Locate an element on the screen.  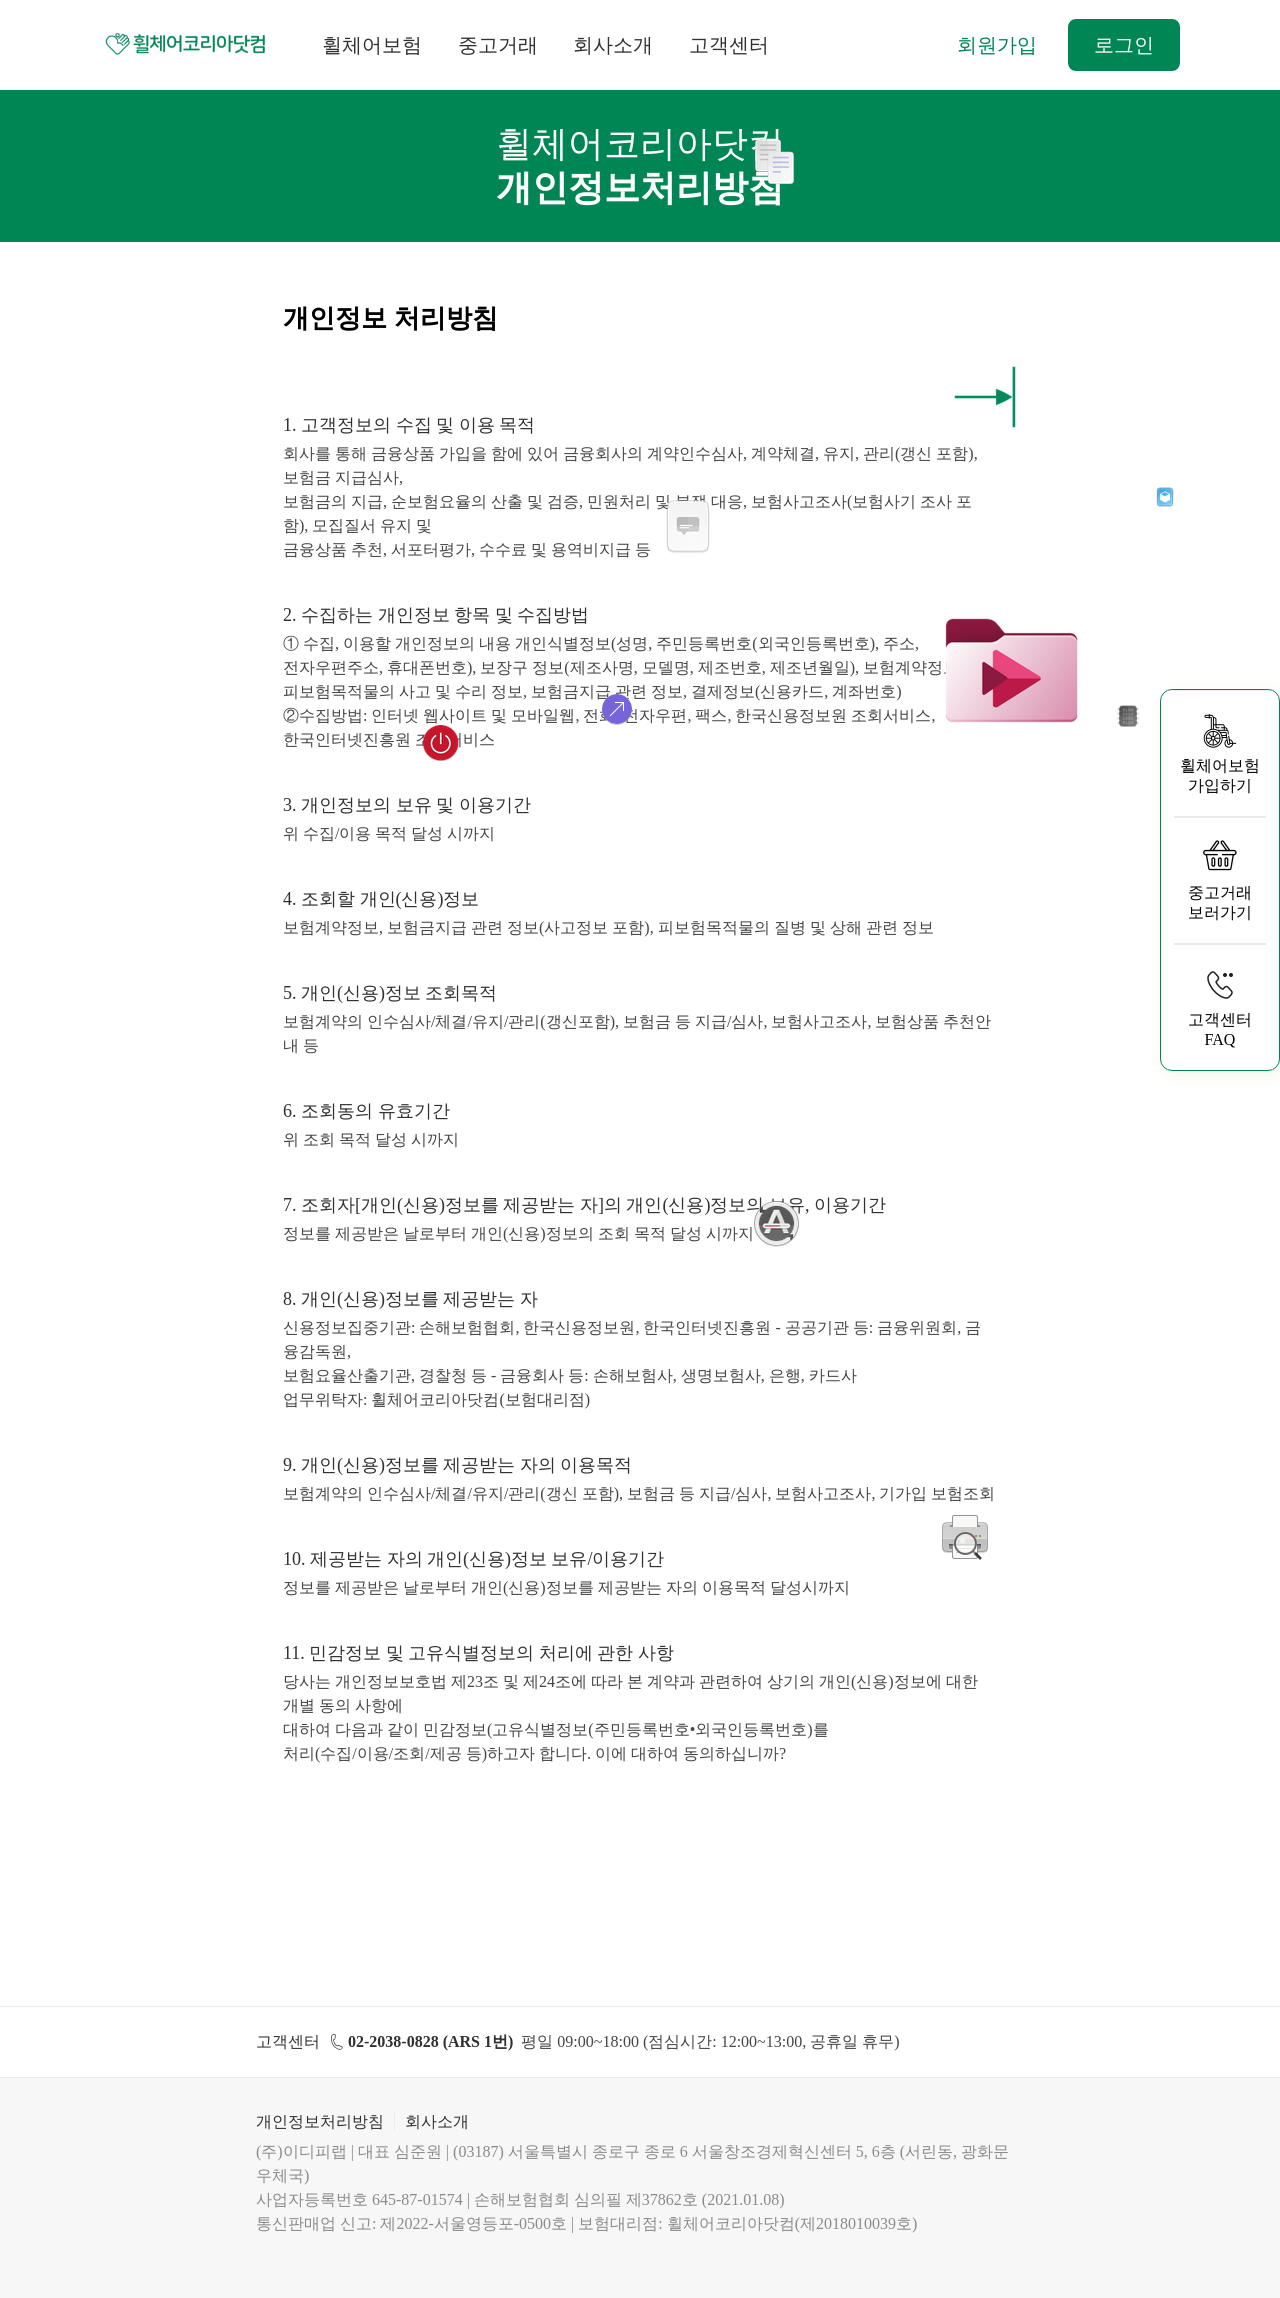
firmware file or binary data is located at coordinates (1128, 716).